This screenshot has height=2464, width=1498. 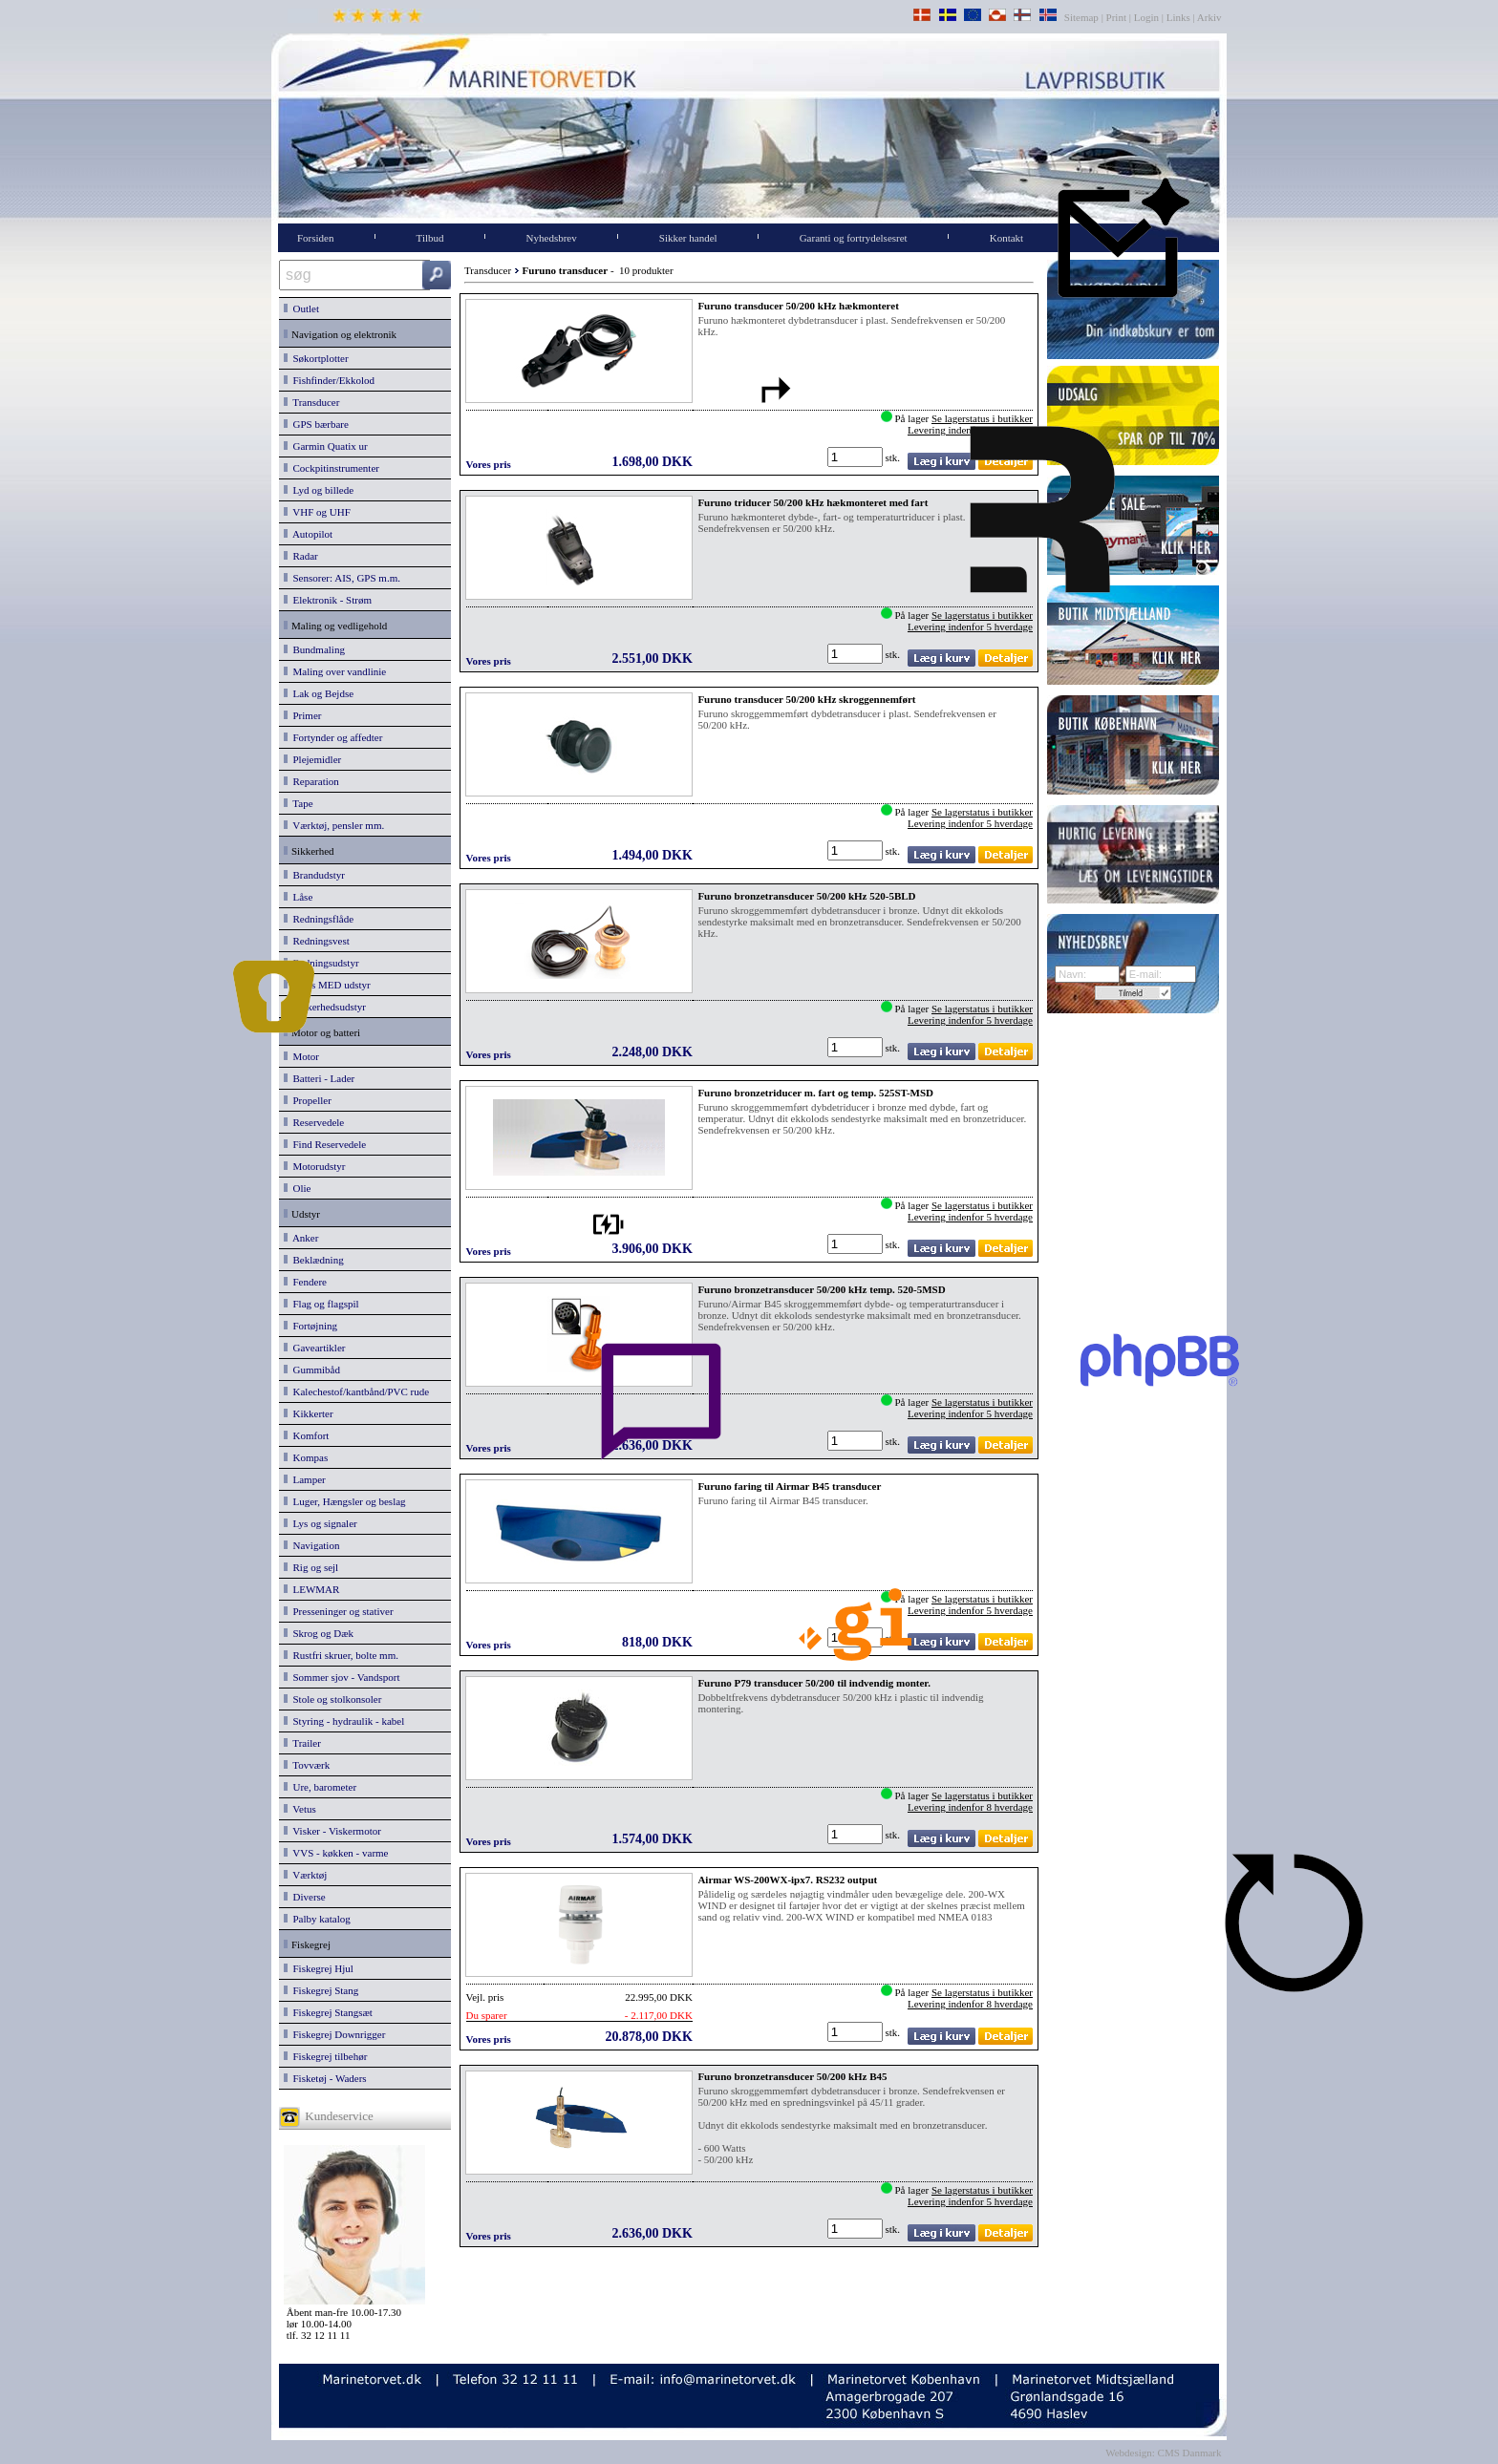 What do you see at coordinates (1118, 244) in the screenshot?
I see `access AI-powered email features` at bounding box center [1118, 244].